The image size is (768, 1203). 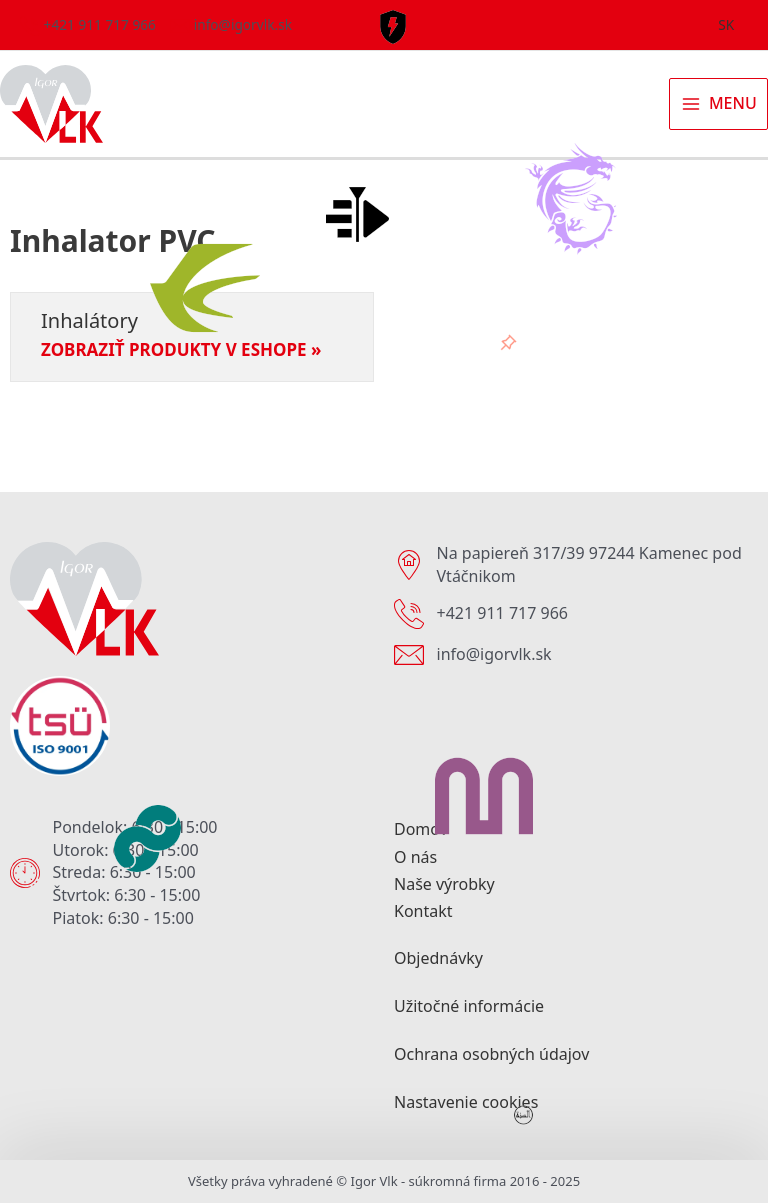 What do you see at coordinates (393, 27) in the screenshot?
I see `socket security logo` at bounding box center [393, 27].